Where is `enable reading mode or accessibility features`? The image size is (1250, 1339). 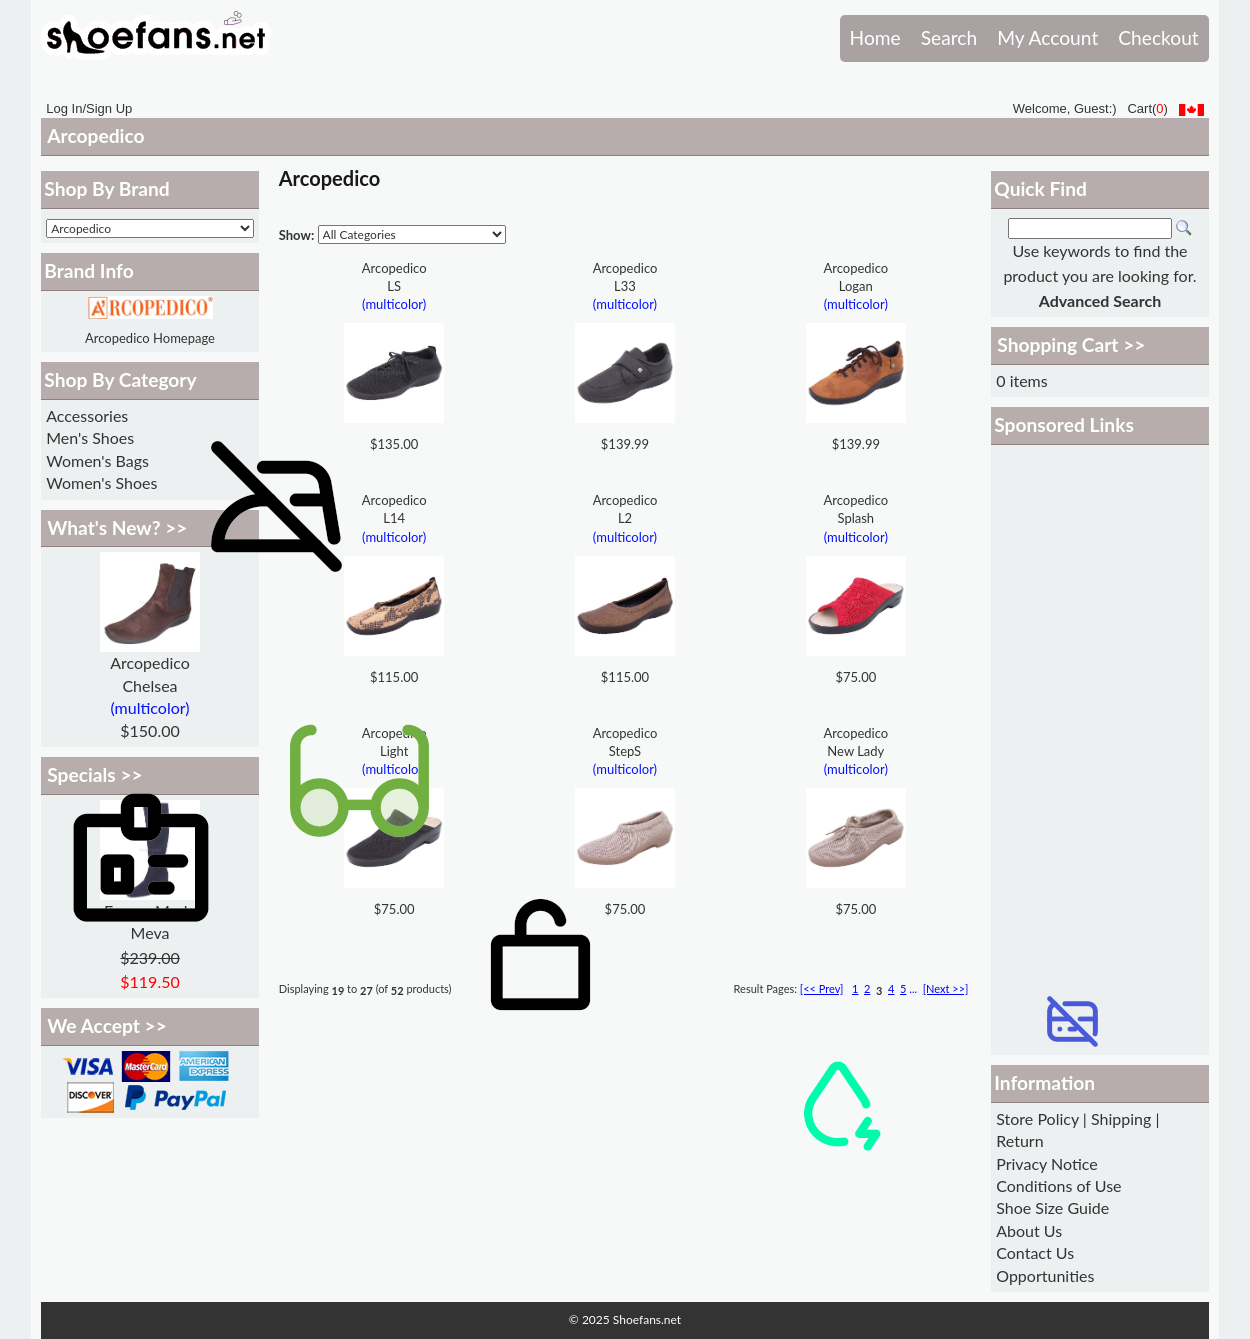
enable reading mode or accessibility features is located at coordinates (359, 783).